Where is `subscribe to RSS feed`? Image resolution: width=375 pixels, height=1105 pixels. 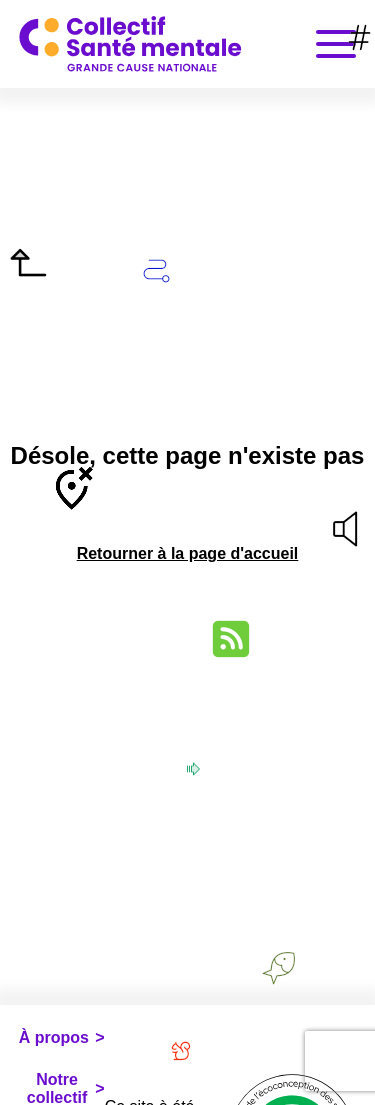
subscribe to RSS feed is located at coordinates (231, 639).